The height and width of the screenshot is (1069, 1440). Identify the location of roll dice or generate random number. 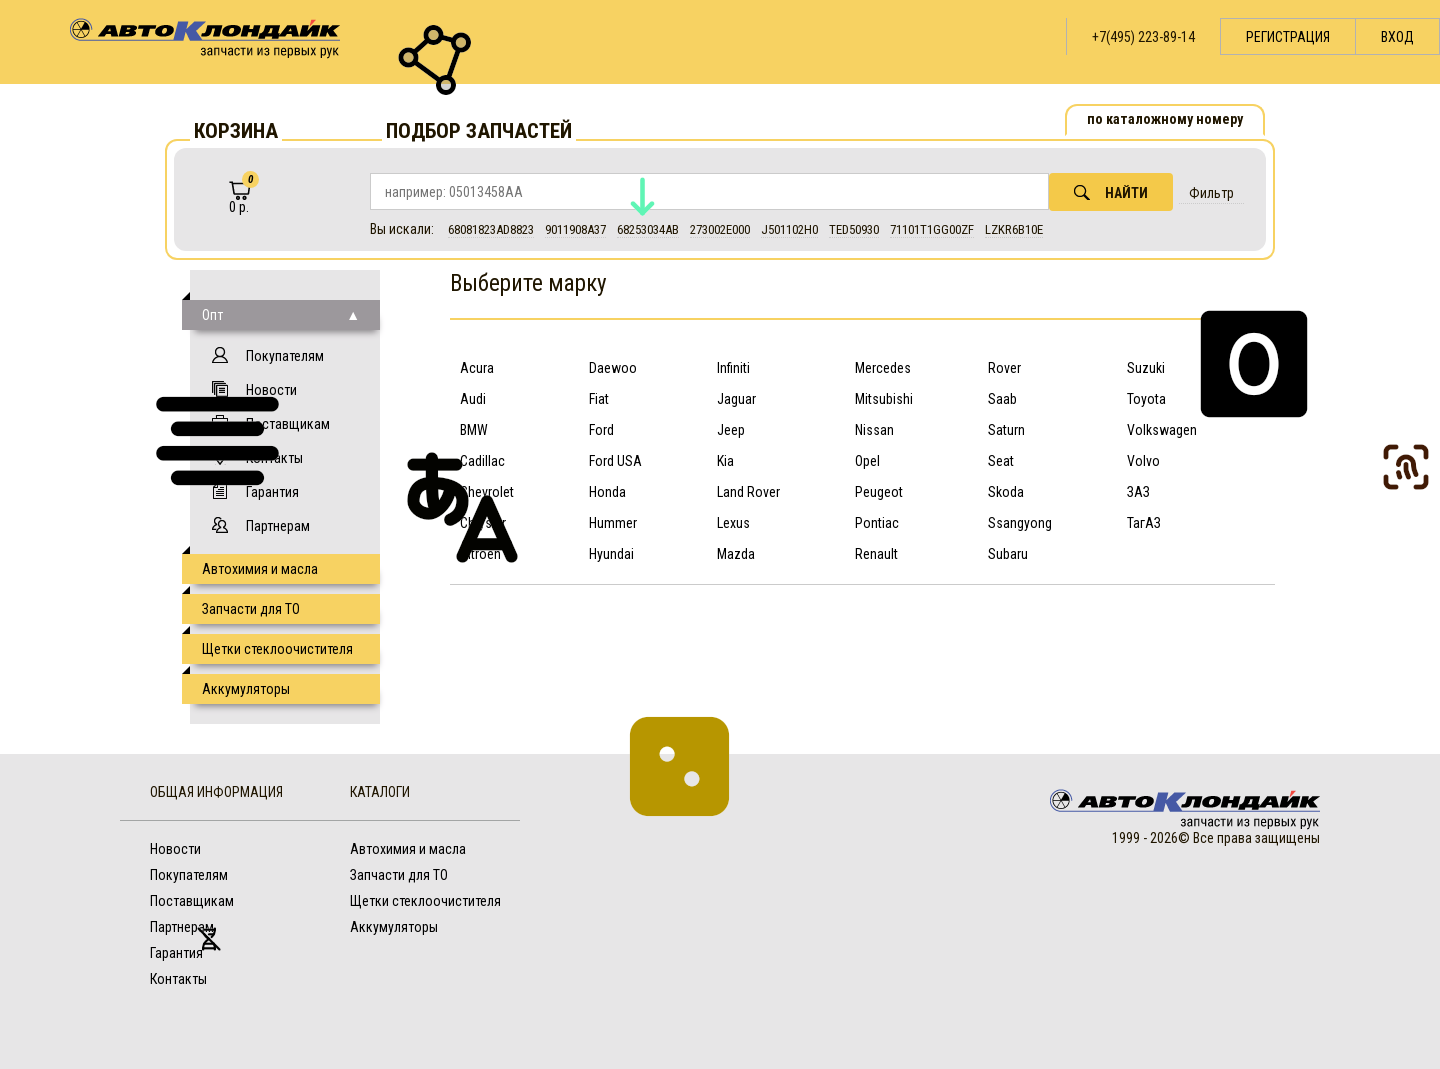
(679, 766).